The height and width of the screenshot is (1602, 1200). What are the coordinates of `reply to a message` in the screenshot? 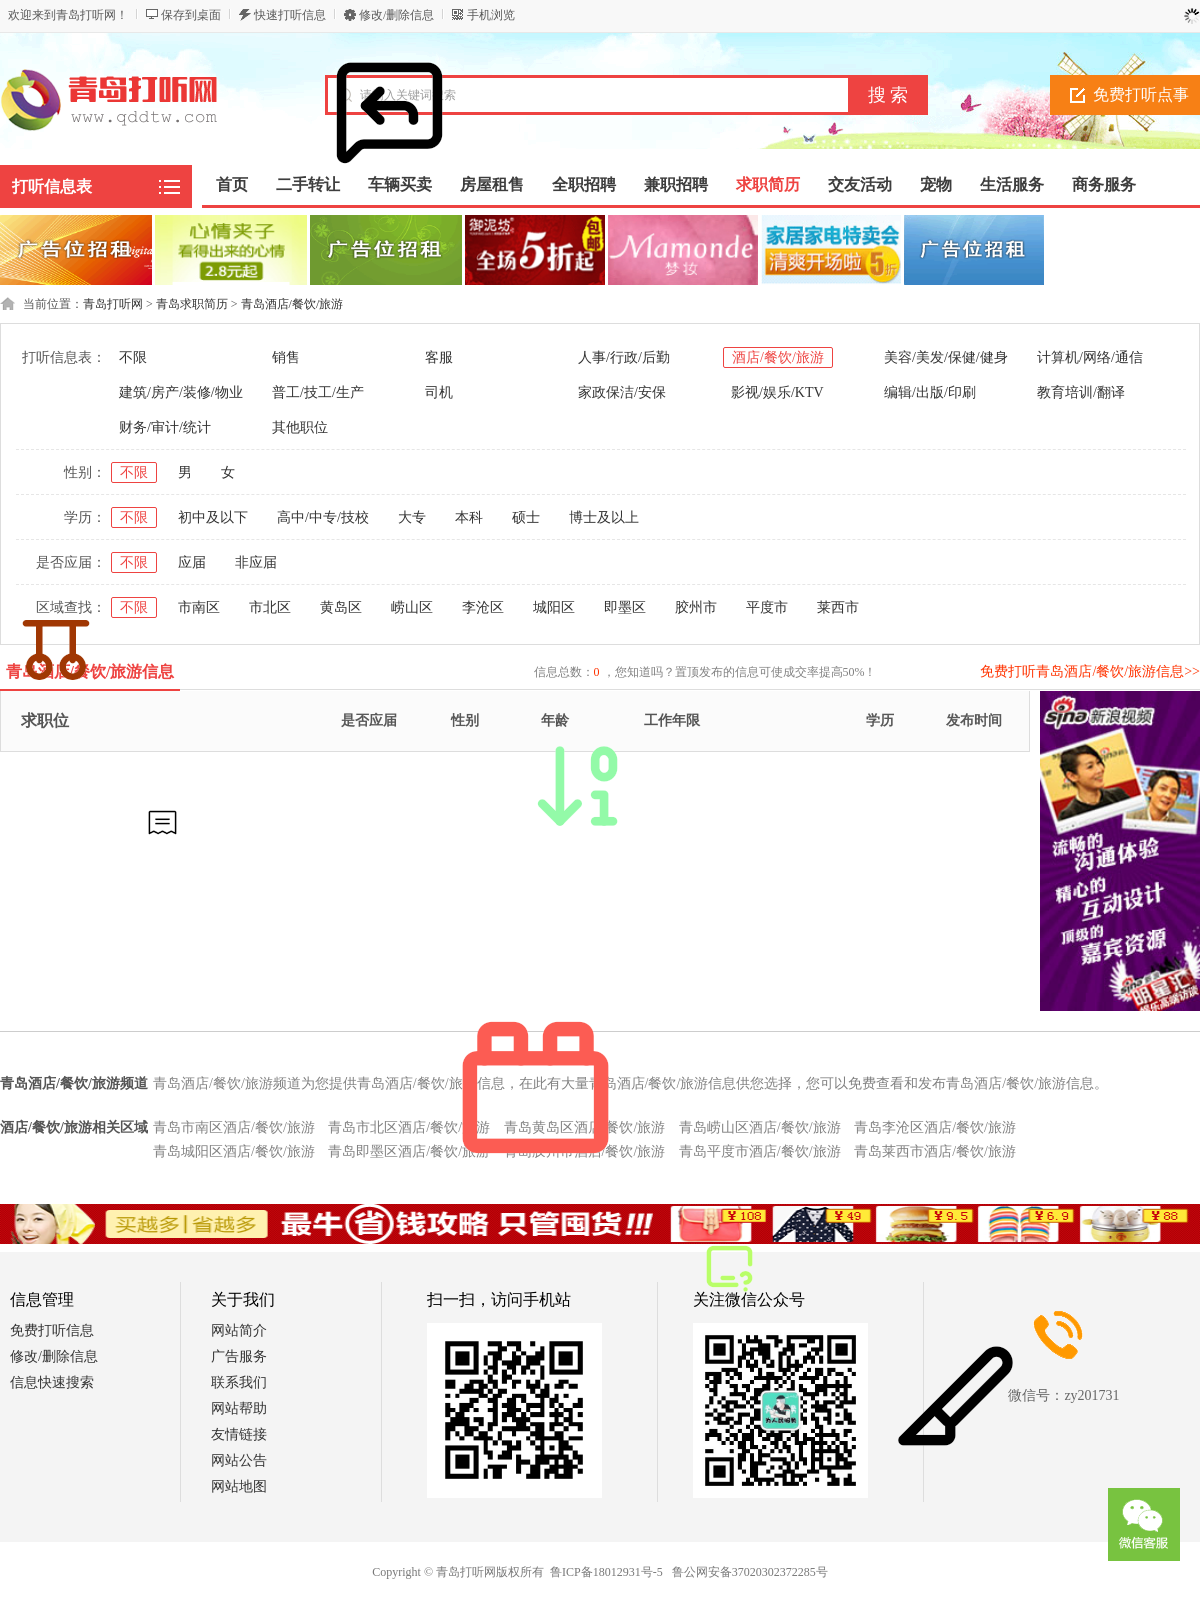 It's located at (389, 110).